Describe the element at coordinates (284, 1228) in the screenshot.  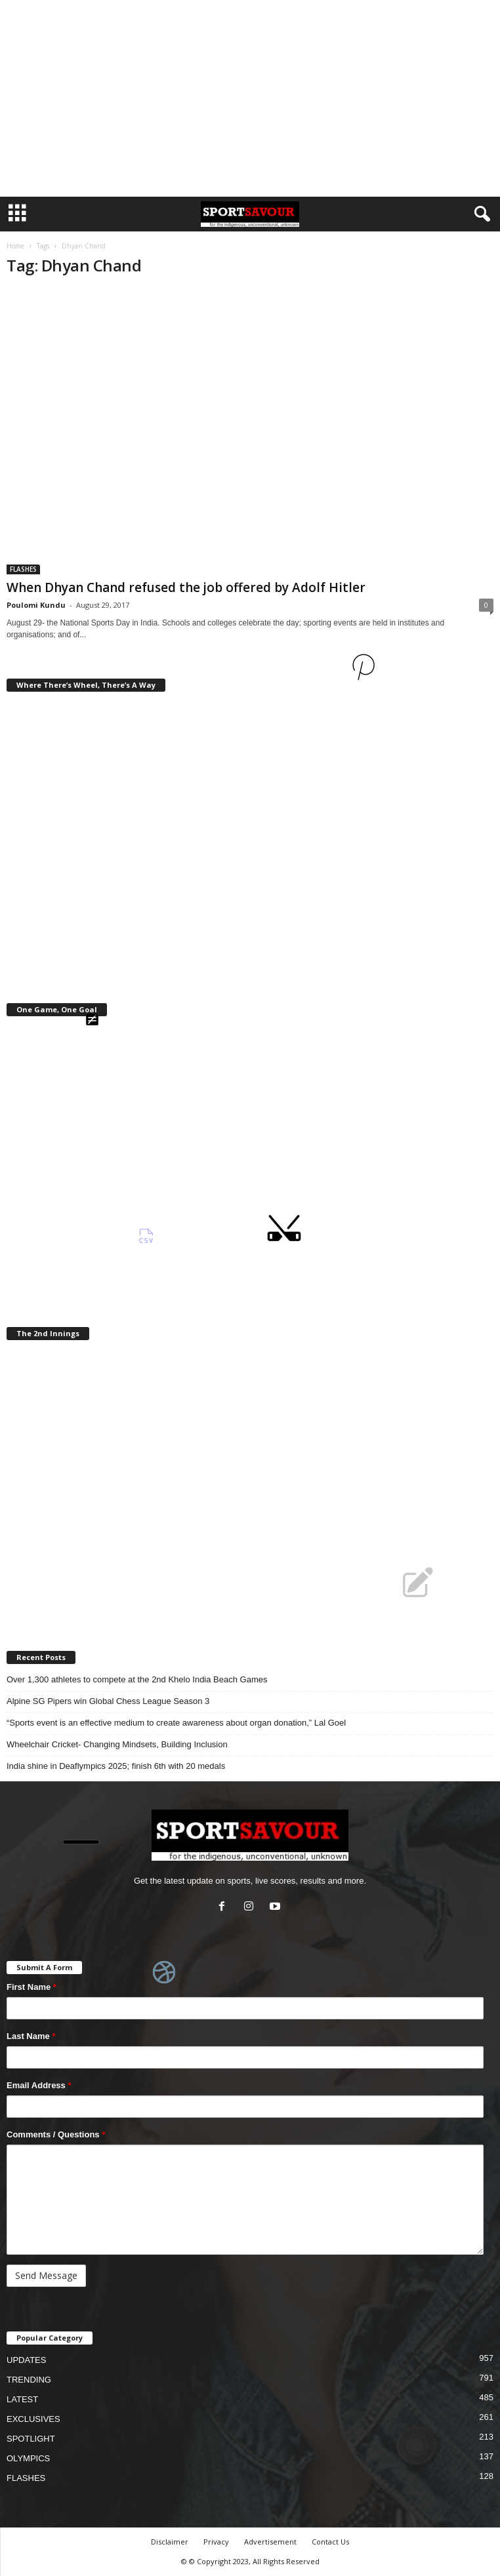
I see `view hockey scores or stats` at that location.